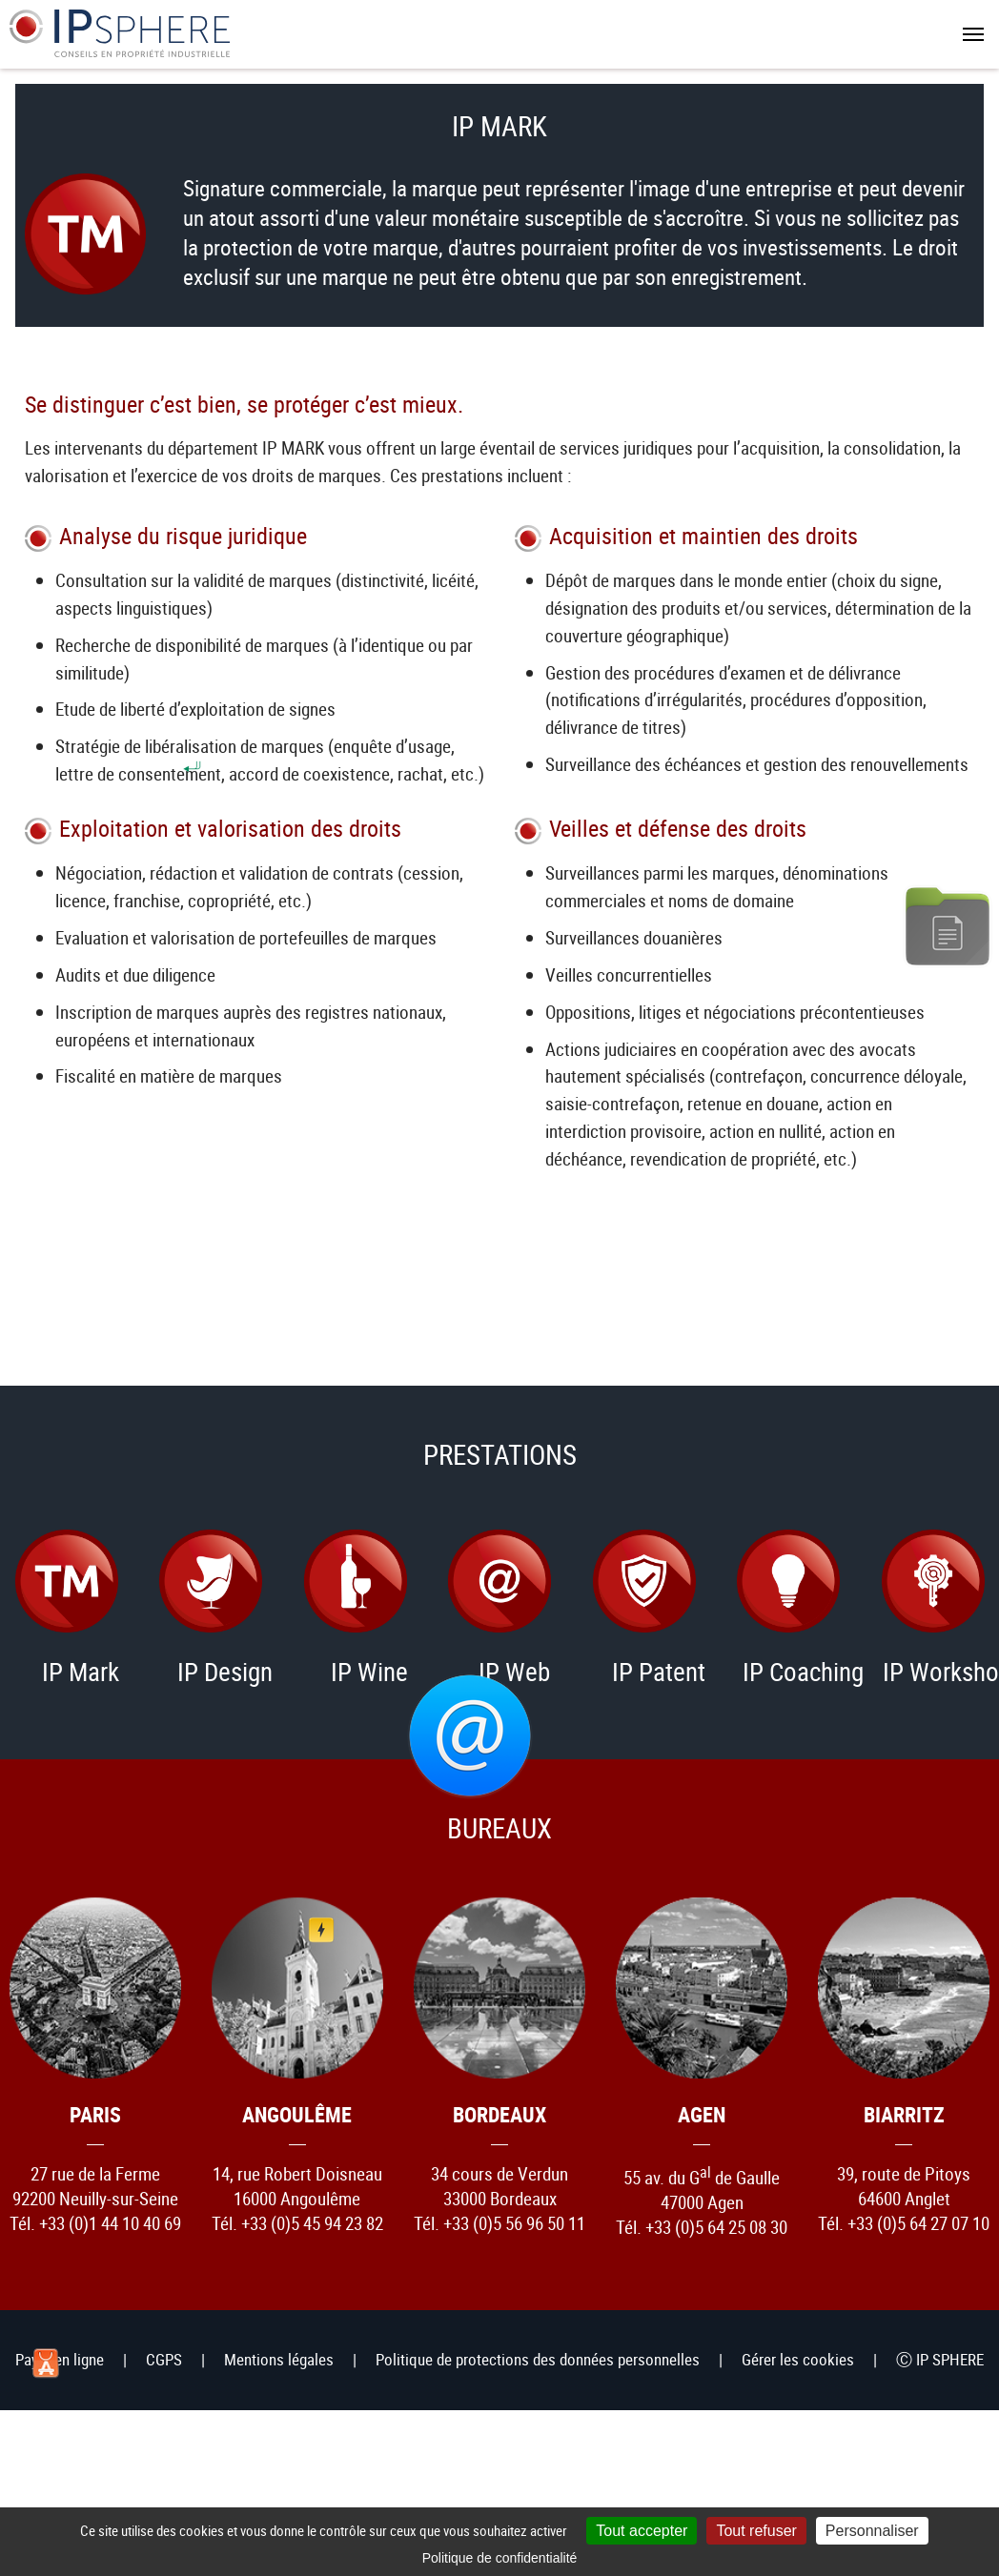 The image size is (999, 2576). I want to click on open your documents folder, so click(948, 926).